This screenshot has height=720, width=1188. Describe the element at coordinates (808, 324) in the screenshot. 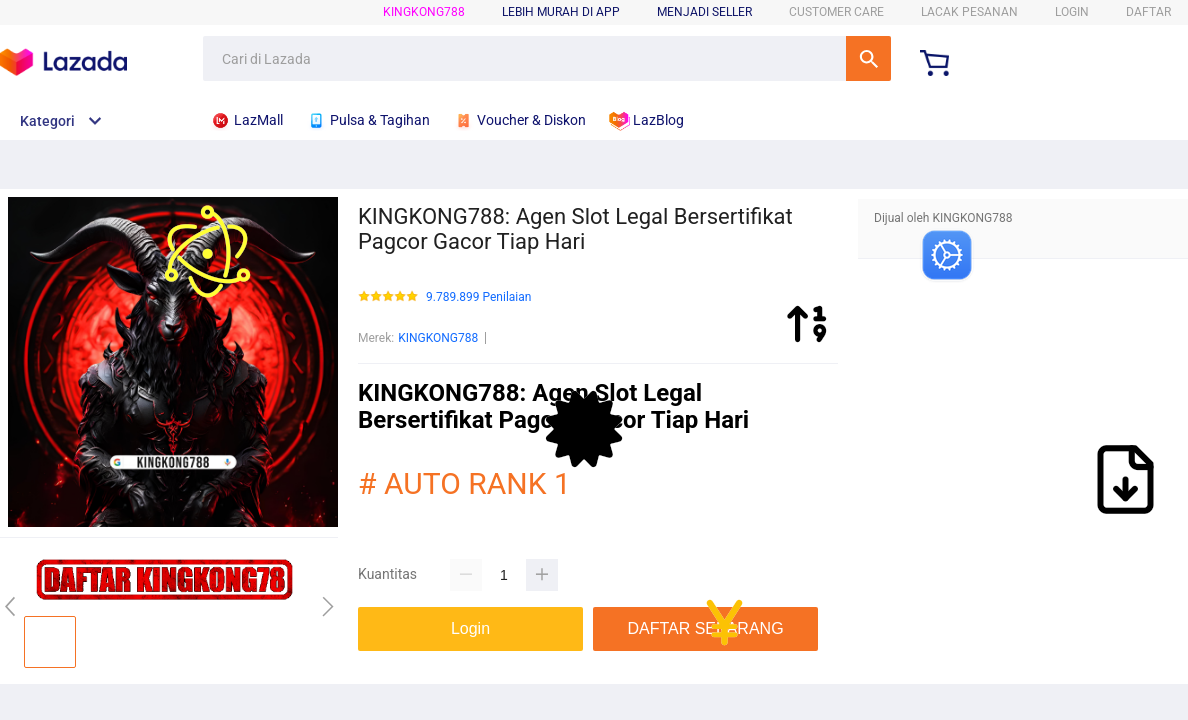

I see `sort numbers in ascending order` at that location.